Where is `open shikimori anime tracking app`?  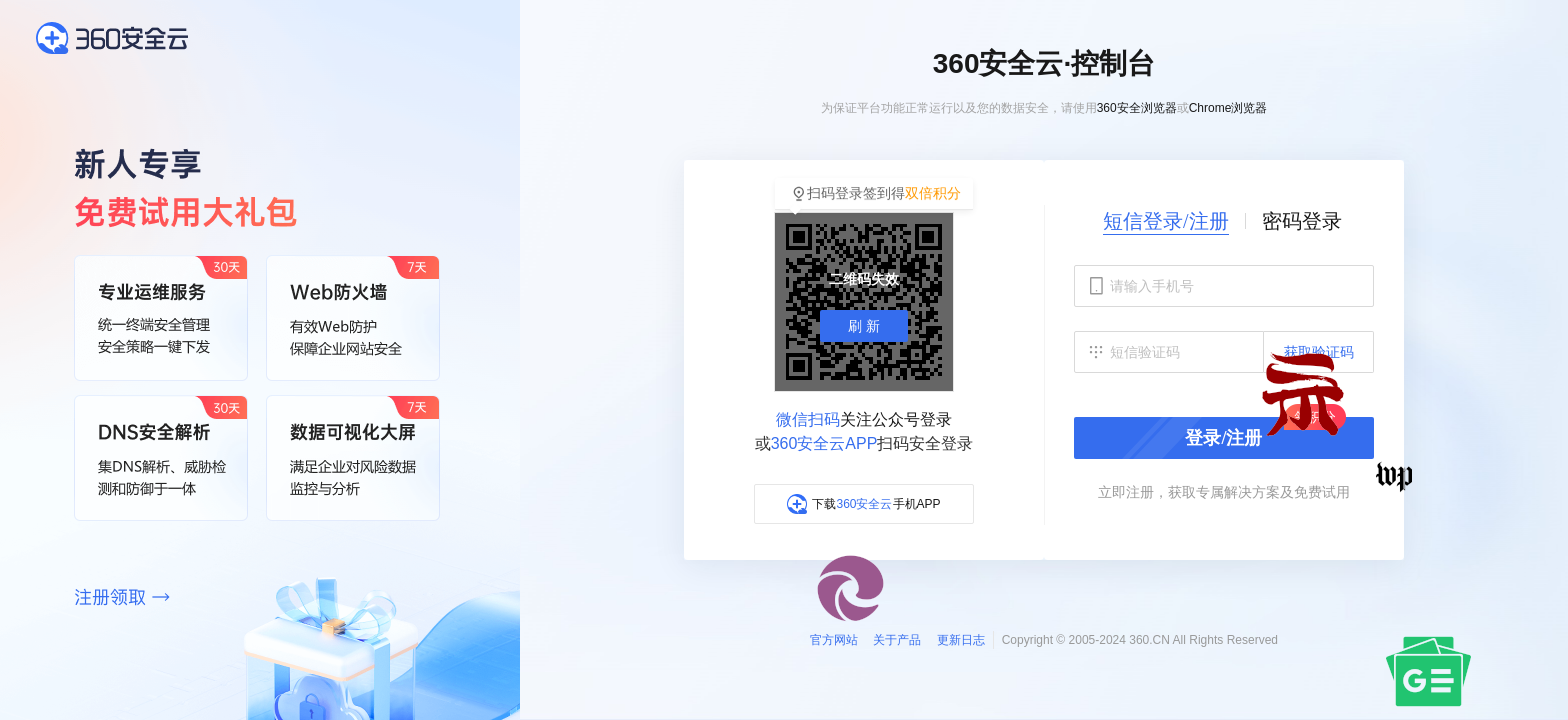
open shikimori anime tracking app is located at coordinates (1303, 394).